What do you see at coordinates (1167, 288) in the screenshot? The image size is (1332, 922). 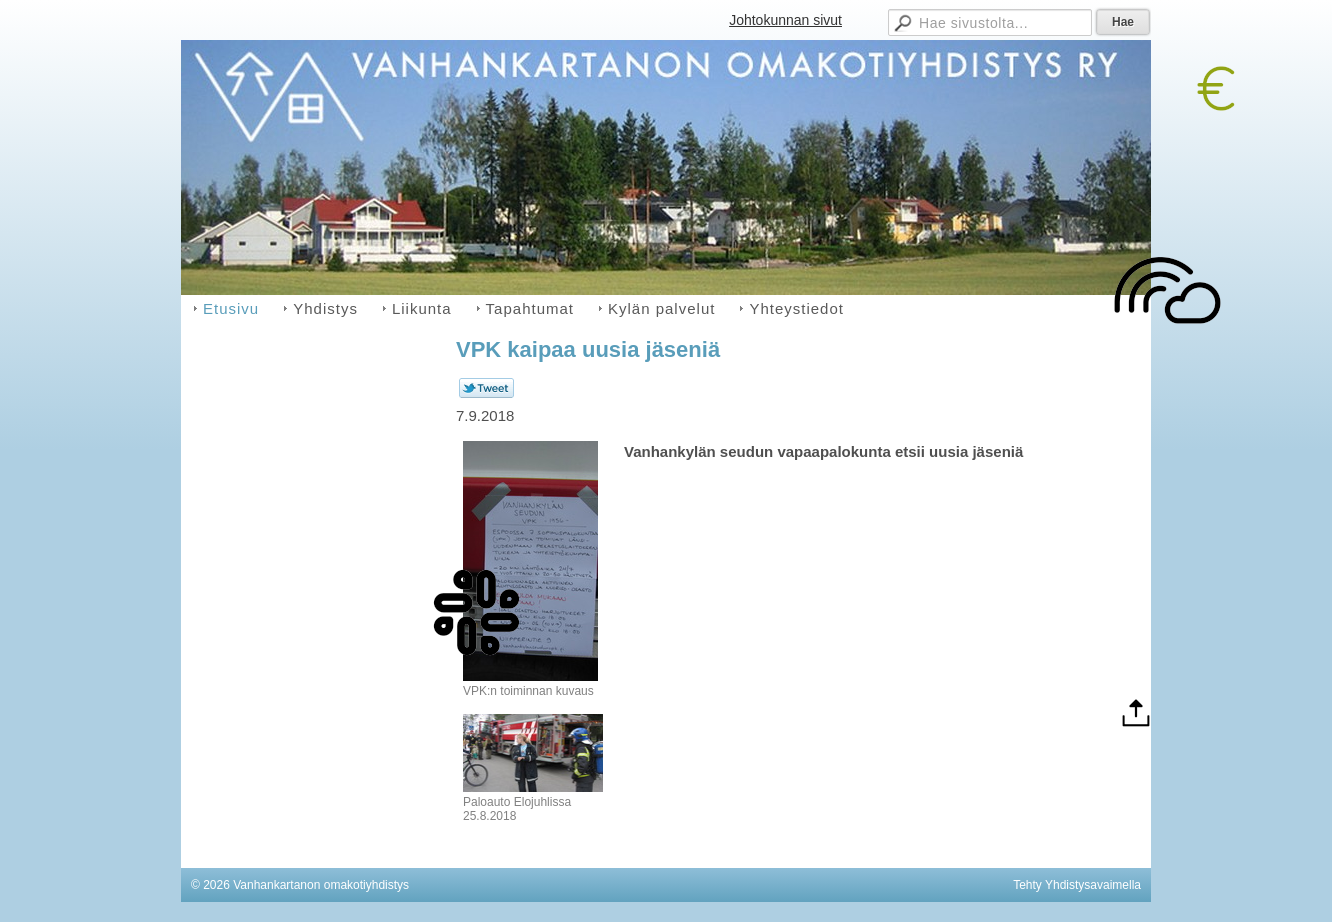 I see `view weather conditions` at bounding box center [1167, 288].